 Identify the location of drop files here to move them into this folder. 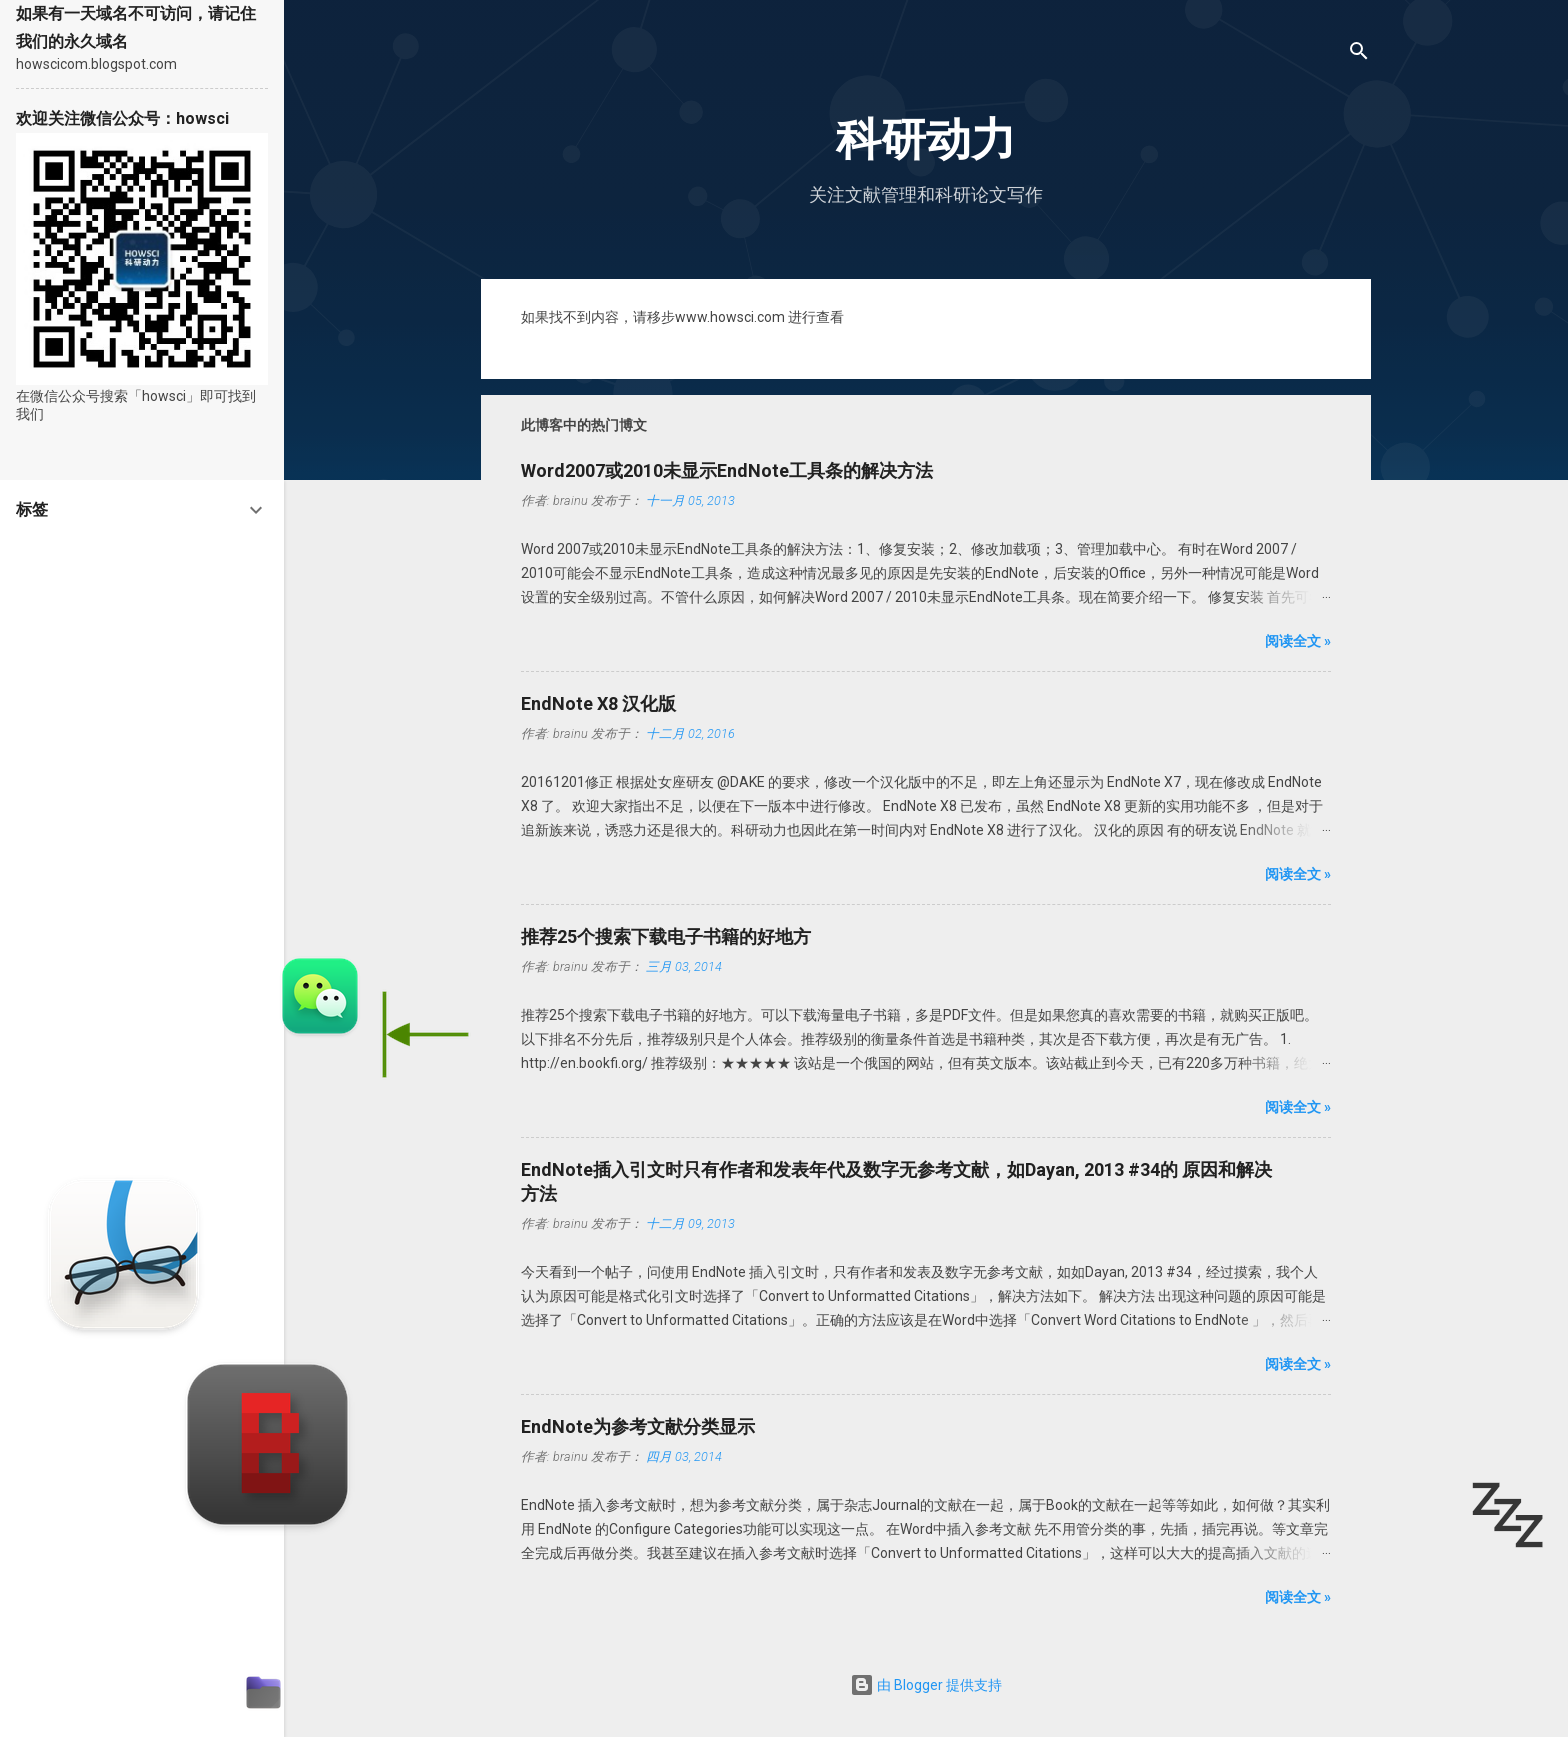
(263, 1692).